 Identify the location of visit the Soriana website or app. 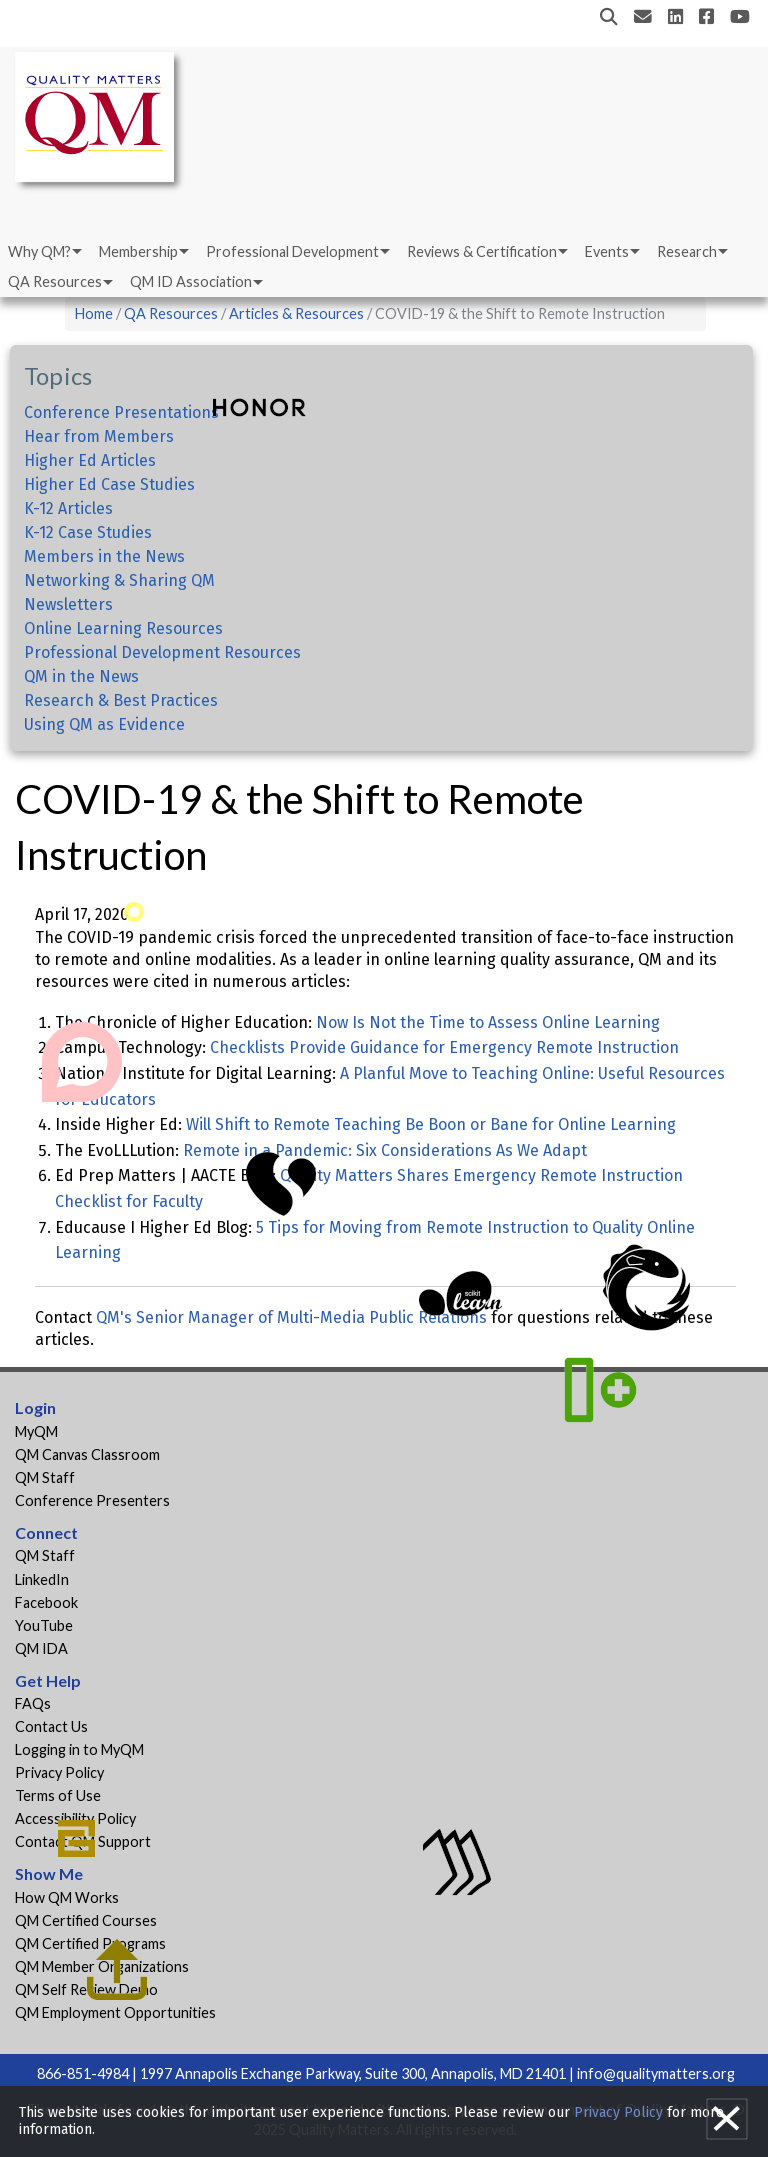
(281, 1184).